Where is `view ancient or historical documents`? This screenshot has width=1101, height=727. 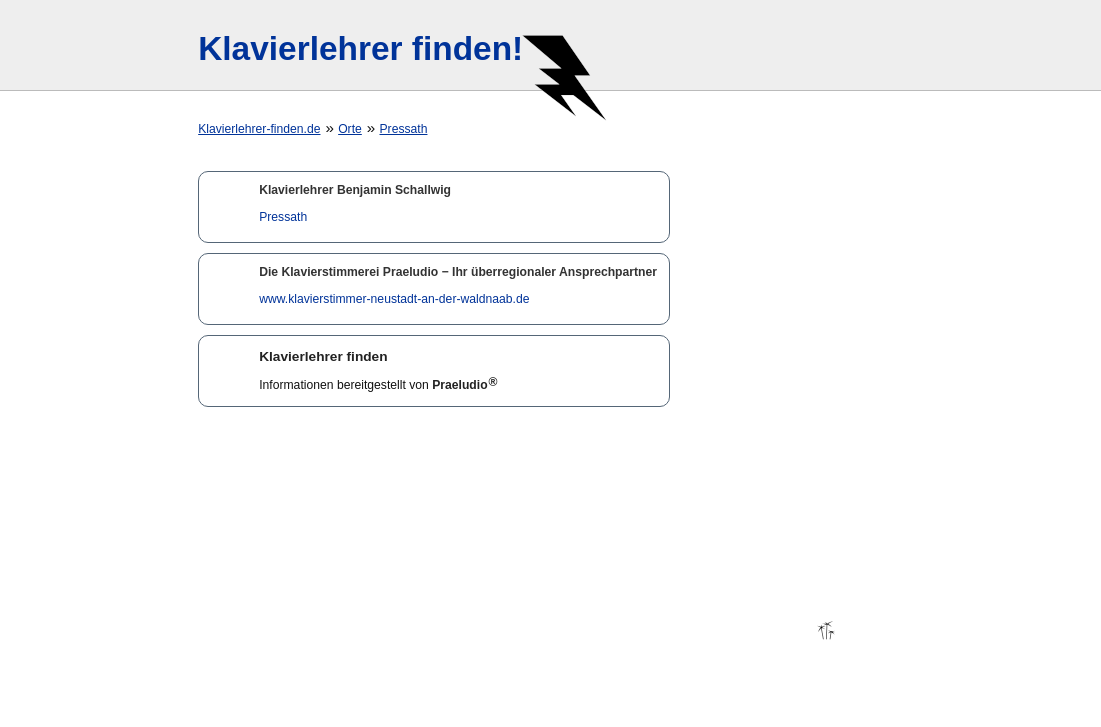 view ancient or historical documents is located at coordinates (826, 630).